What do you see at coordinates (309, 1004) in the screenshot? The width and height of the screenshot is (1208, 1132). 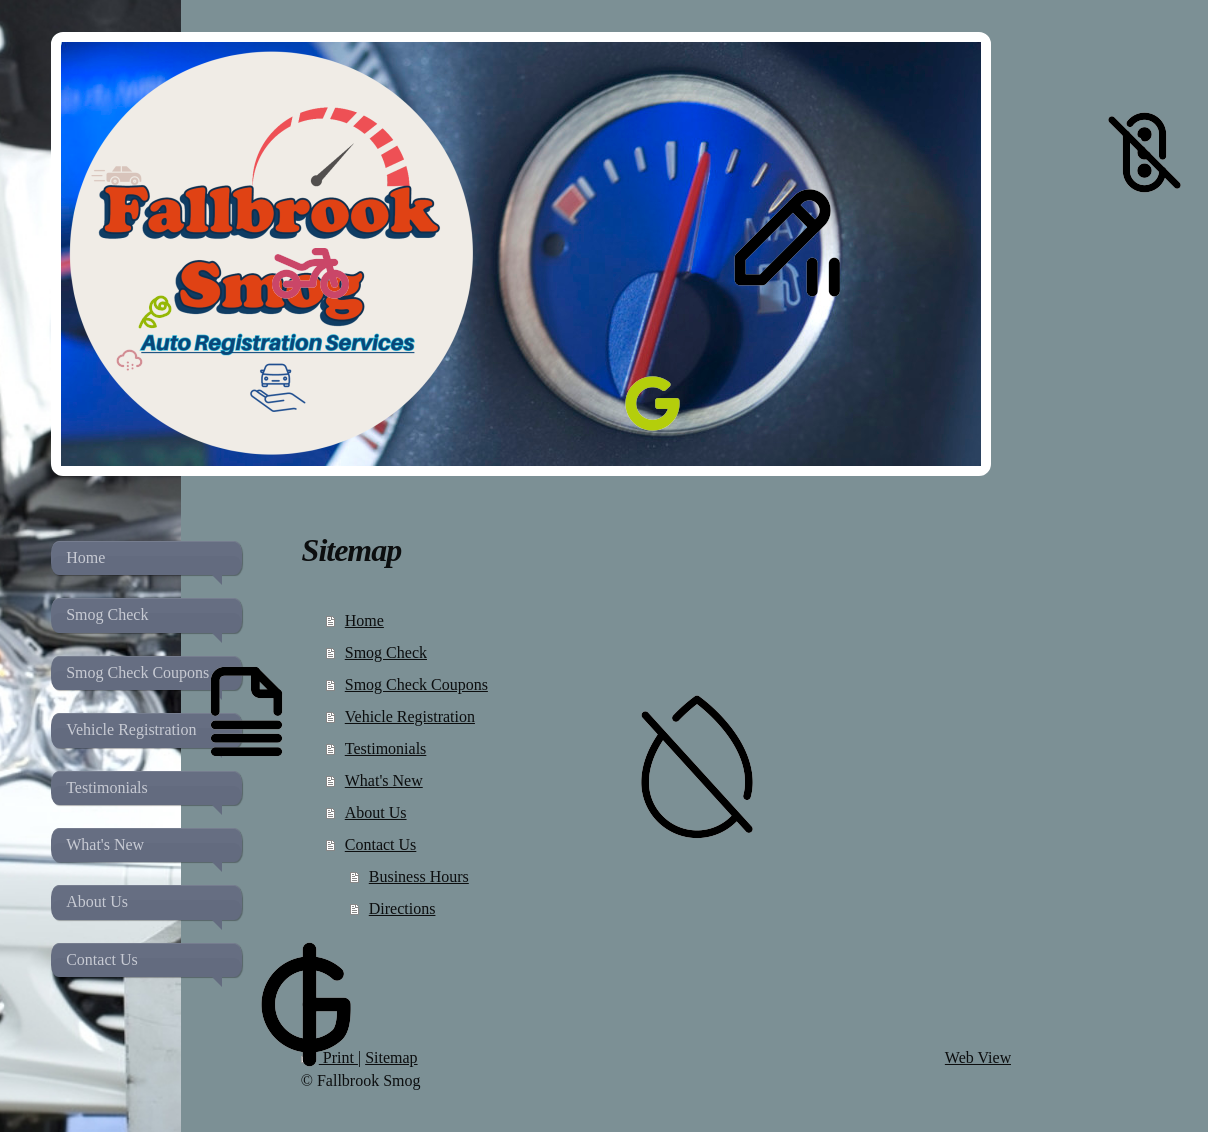 I see `indicates paraguayan guaraní currency` at bounding box center [309, 1004].